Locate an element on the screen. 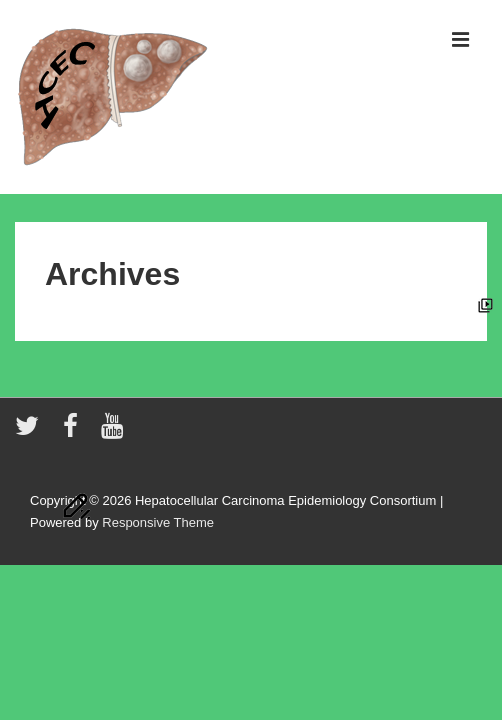  access your video library is located at coordinates (485, 305).